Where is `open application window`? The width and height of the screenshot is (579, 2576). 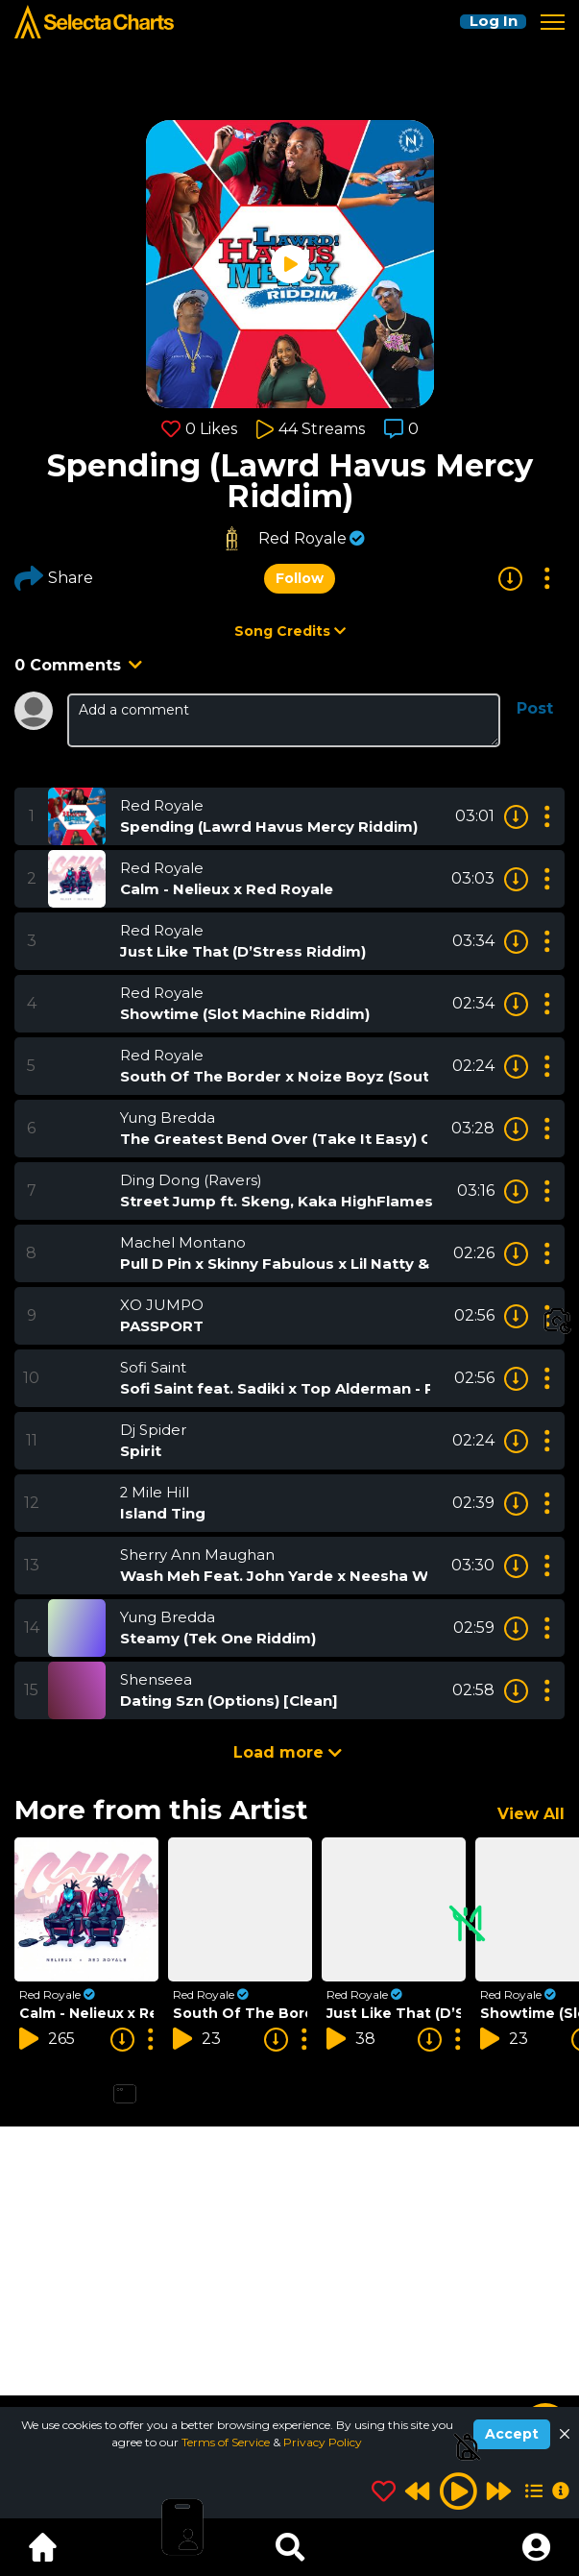 open application window is located at coordinates (125, 2094).